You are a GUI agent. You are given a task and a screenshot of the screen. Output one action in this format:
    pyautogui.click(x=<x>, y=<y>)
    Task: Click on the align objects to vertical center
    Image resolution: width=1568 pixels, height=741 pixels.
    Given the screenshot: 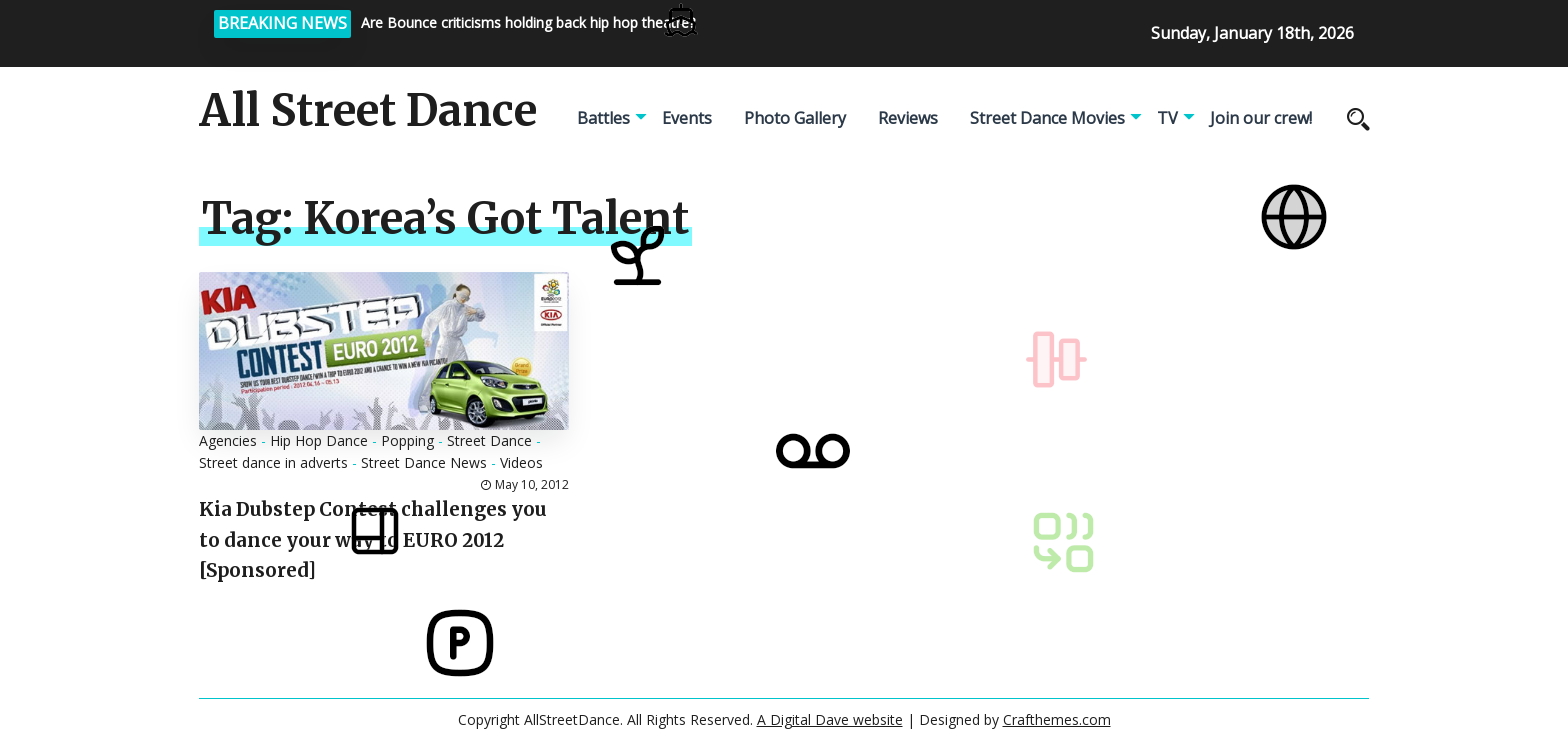 What is the action you would take?
    pyautogui.click(x=1056, y=359)
    